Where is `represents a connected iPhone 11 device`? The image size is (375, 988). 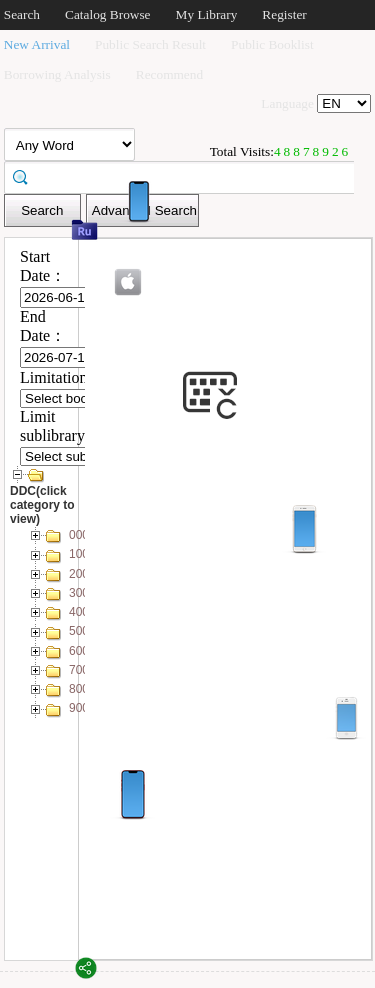
represents a connected iPhone 11 device is located at coordinates (139, 202).